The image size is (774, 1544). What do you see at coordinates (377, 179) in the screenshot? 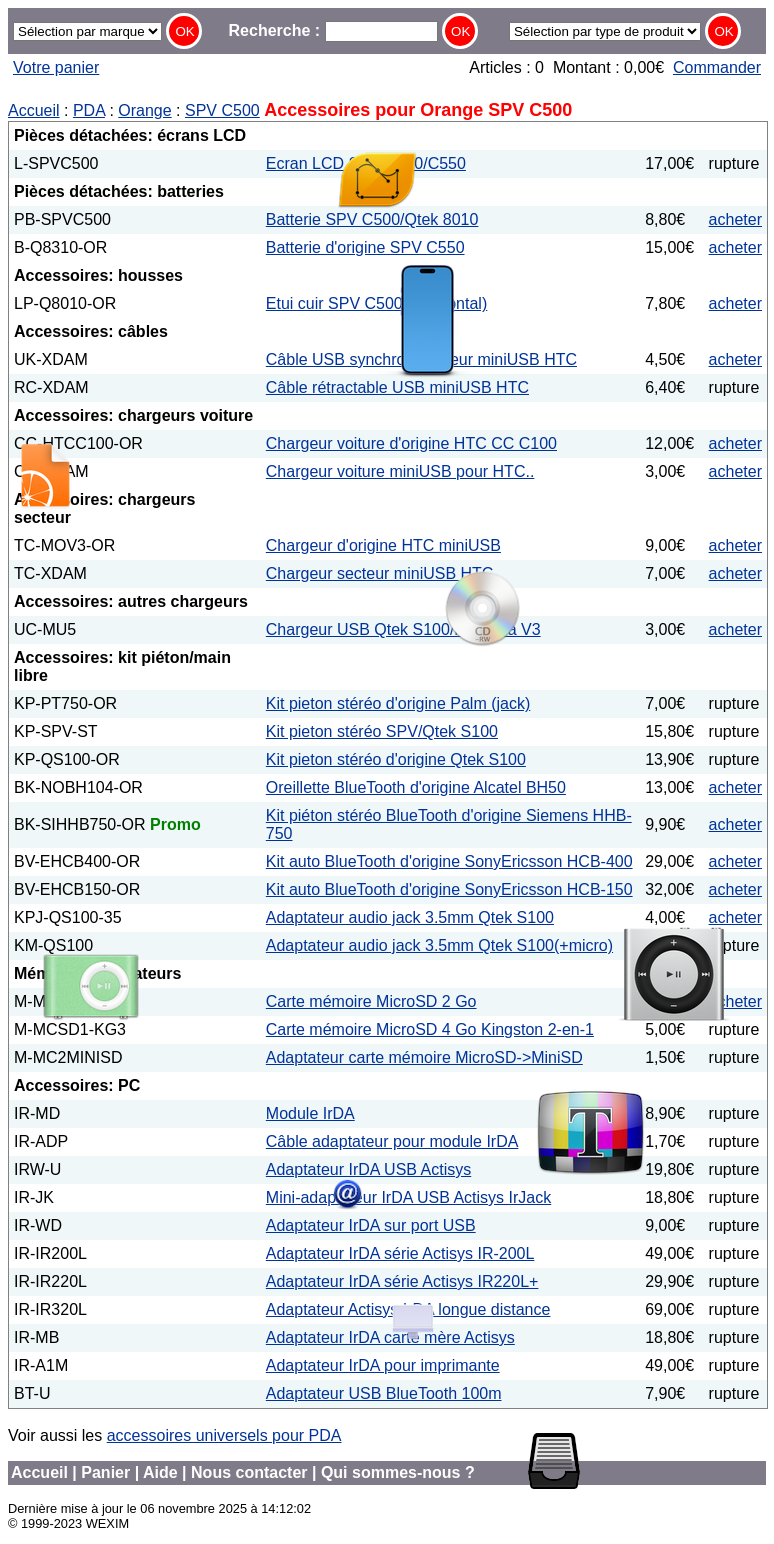
I see `access shape style library in iMovie` at bounding box center [377, 179].